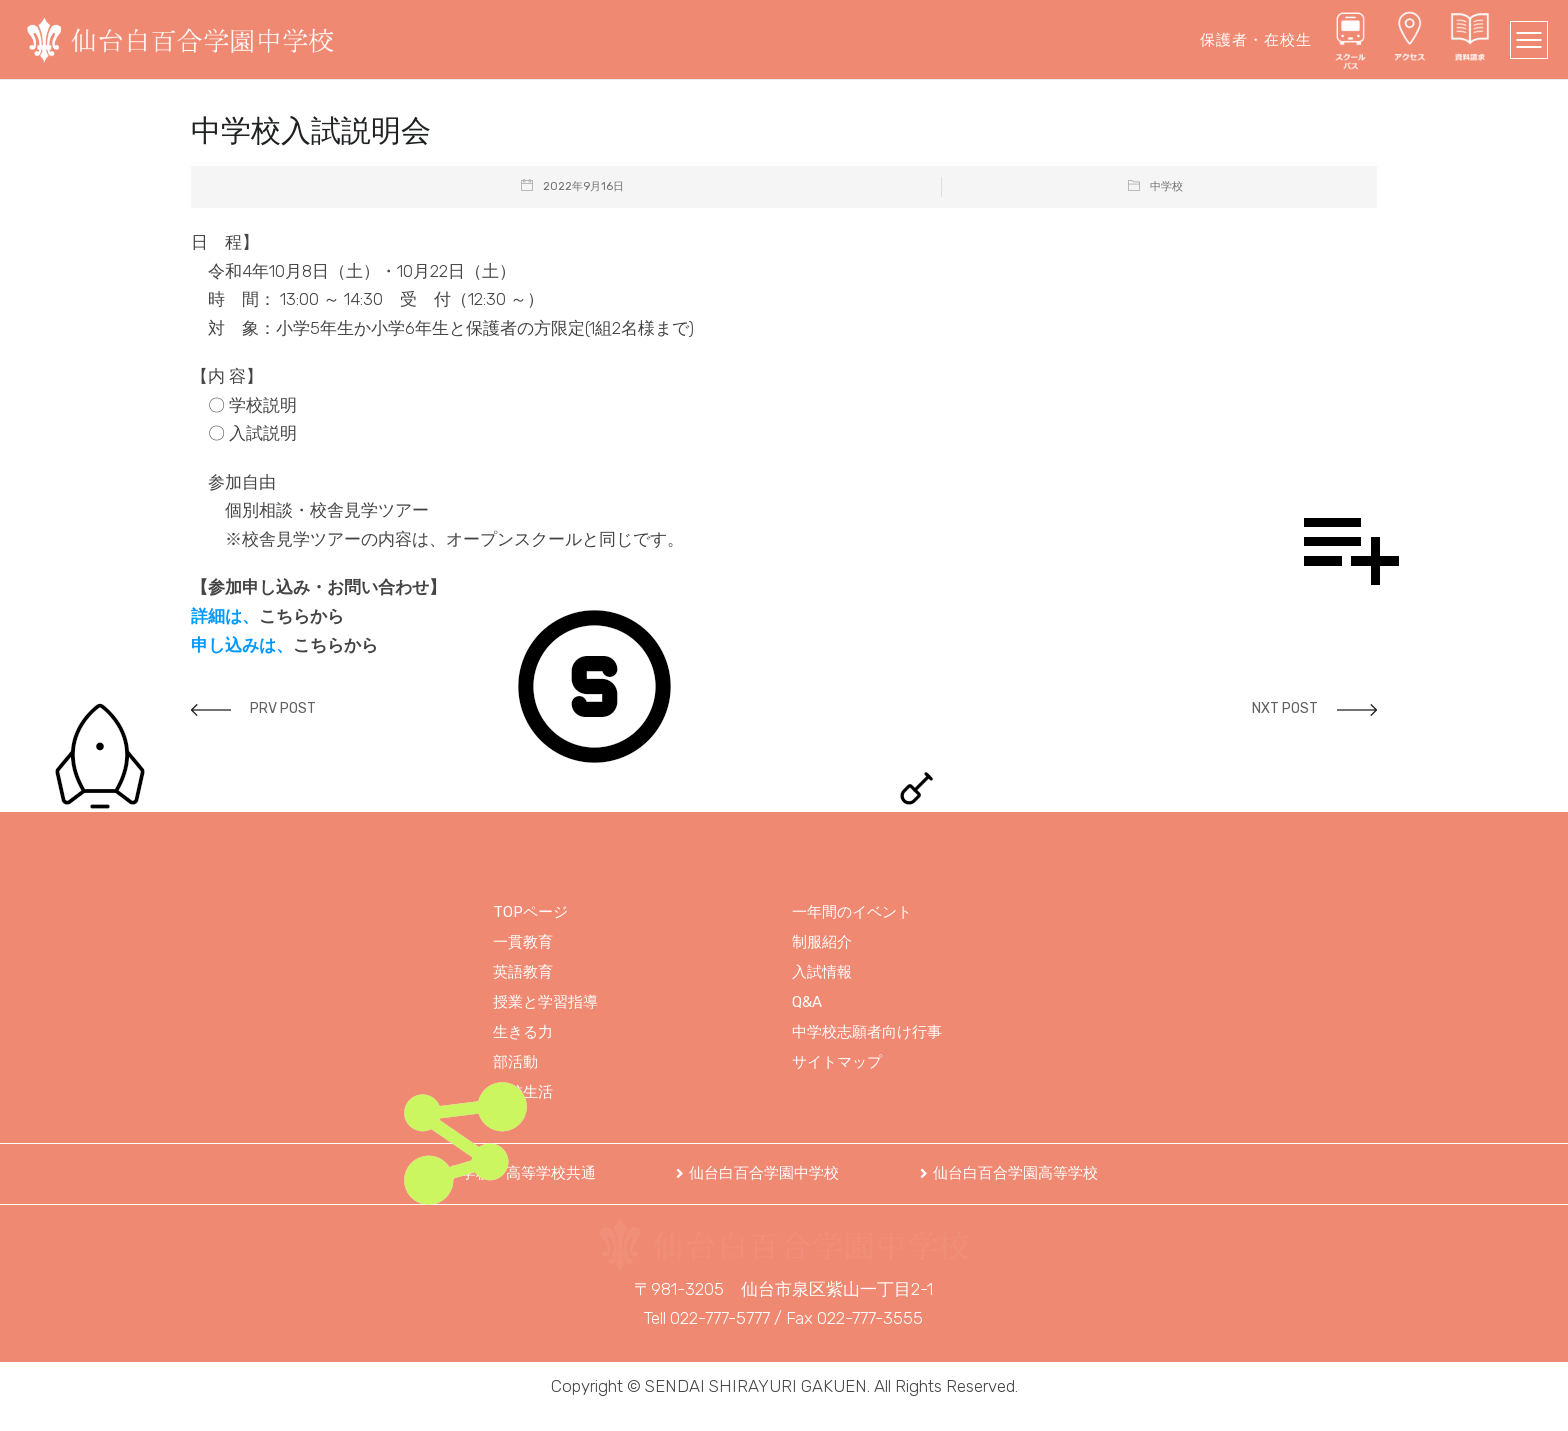  Describe the element at coordinates (465, 1143) in the screenshot. I see `share content to other apps or users` at that location.